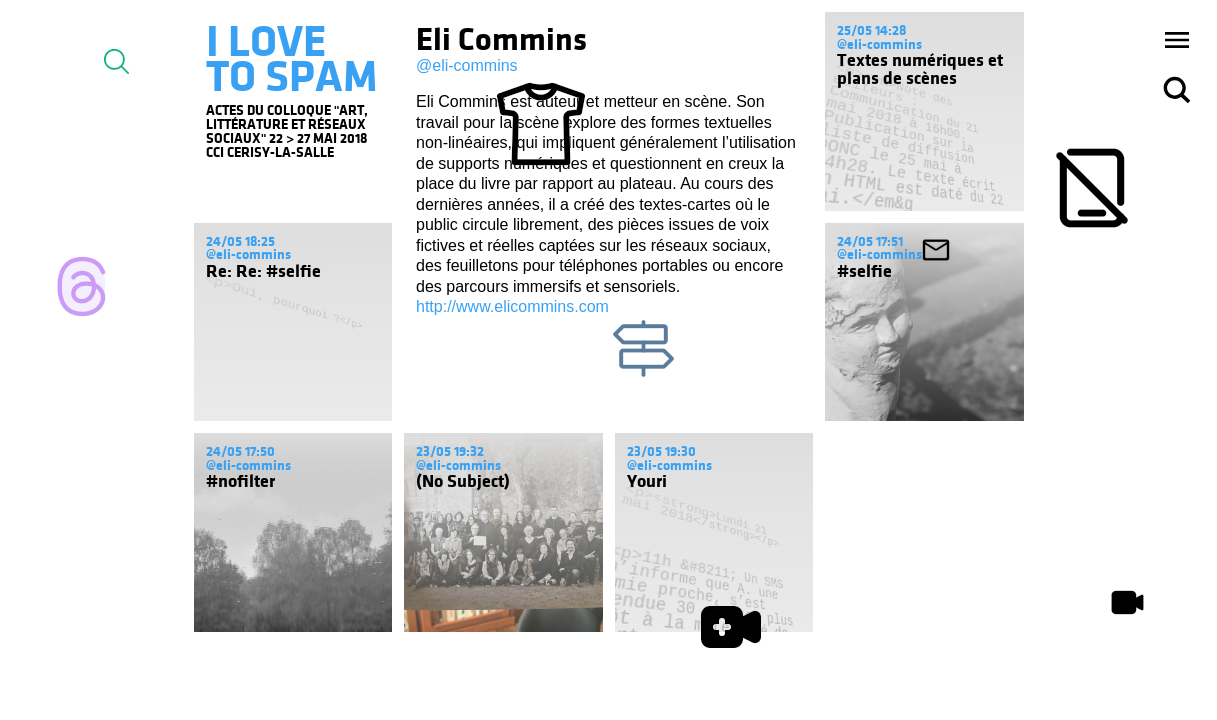 The width and height of the screenshot is (1217, 720). What do you see at coordinates (731, 627) in the screenshot?
I see `start a new video recording` at bounding box center [731, 627].